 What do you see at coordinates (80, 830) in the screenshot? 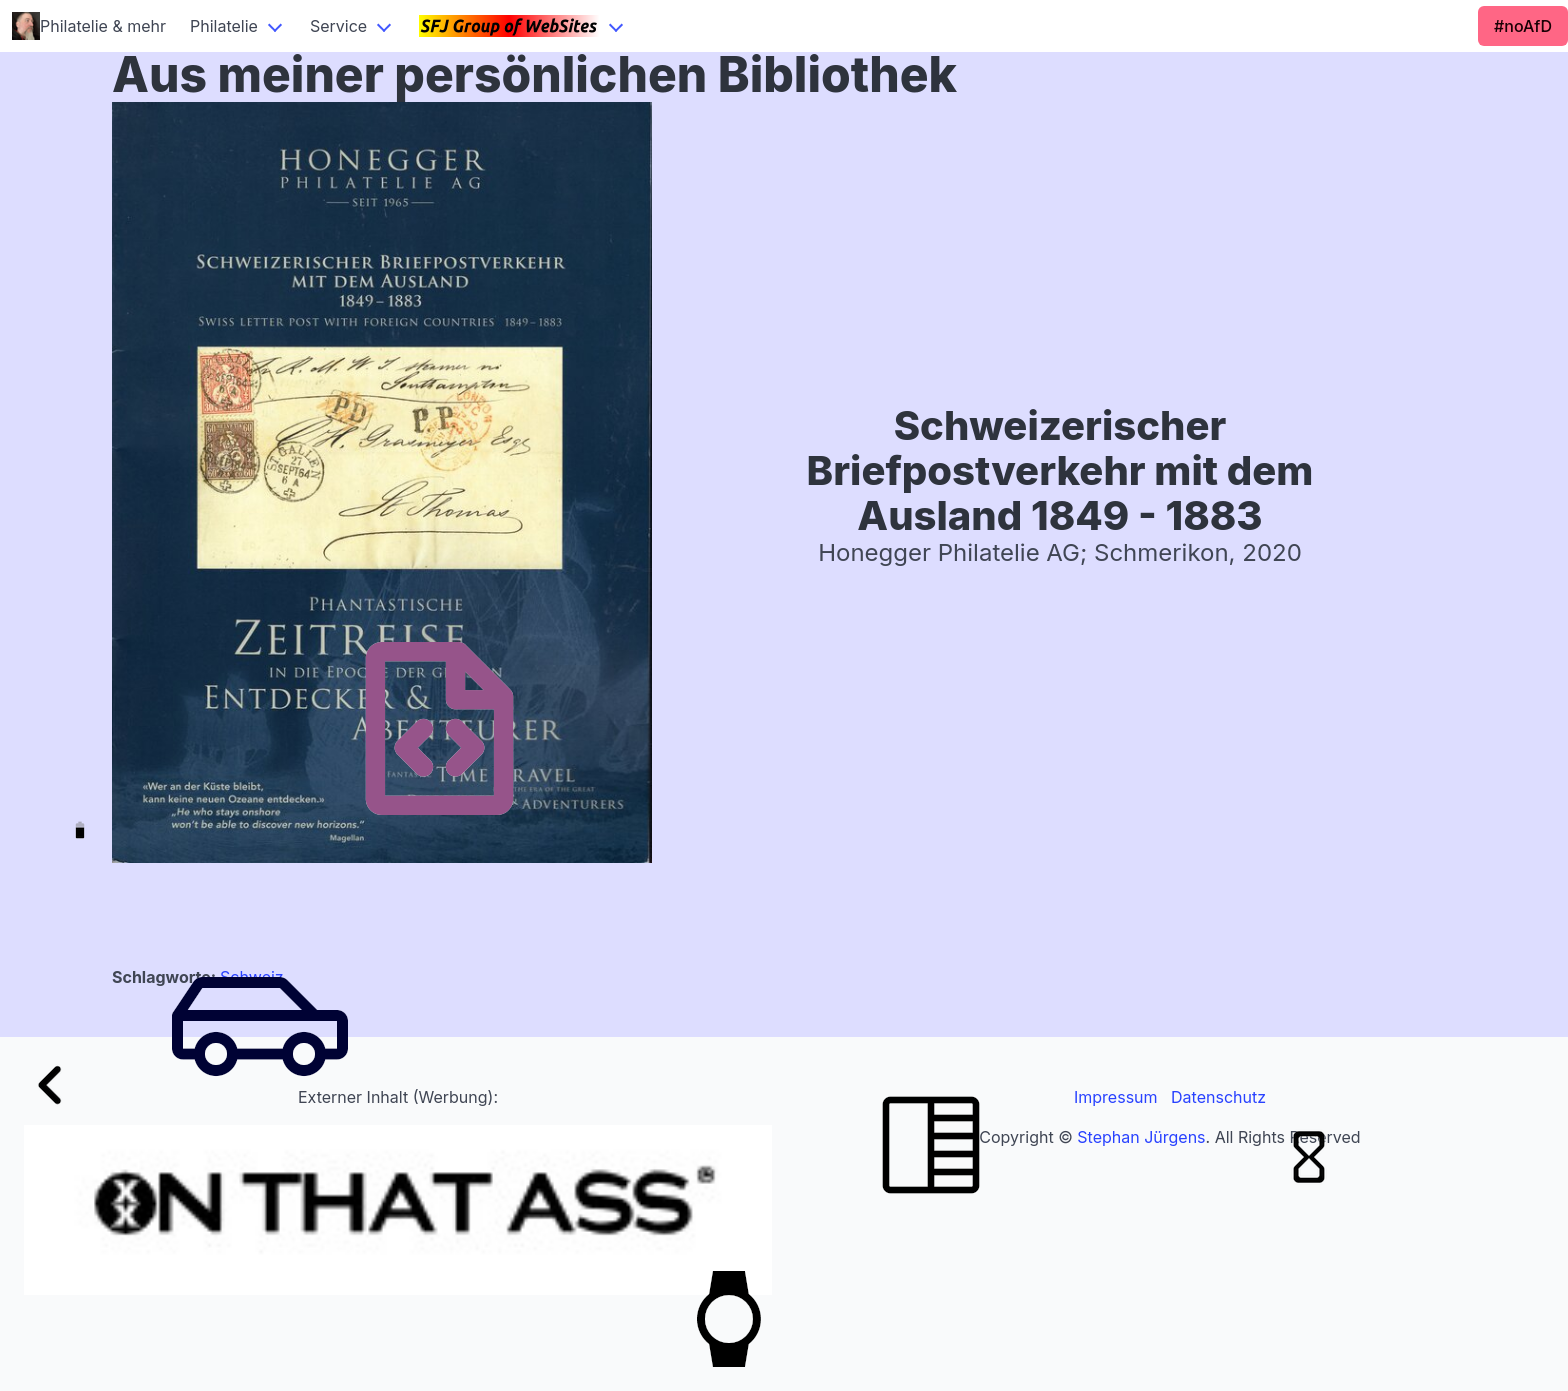
I see `indicates battery level at approximately 80%` at bounding box center [80, 830].